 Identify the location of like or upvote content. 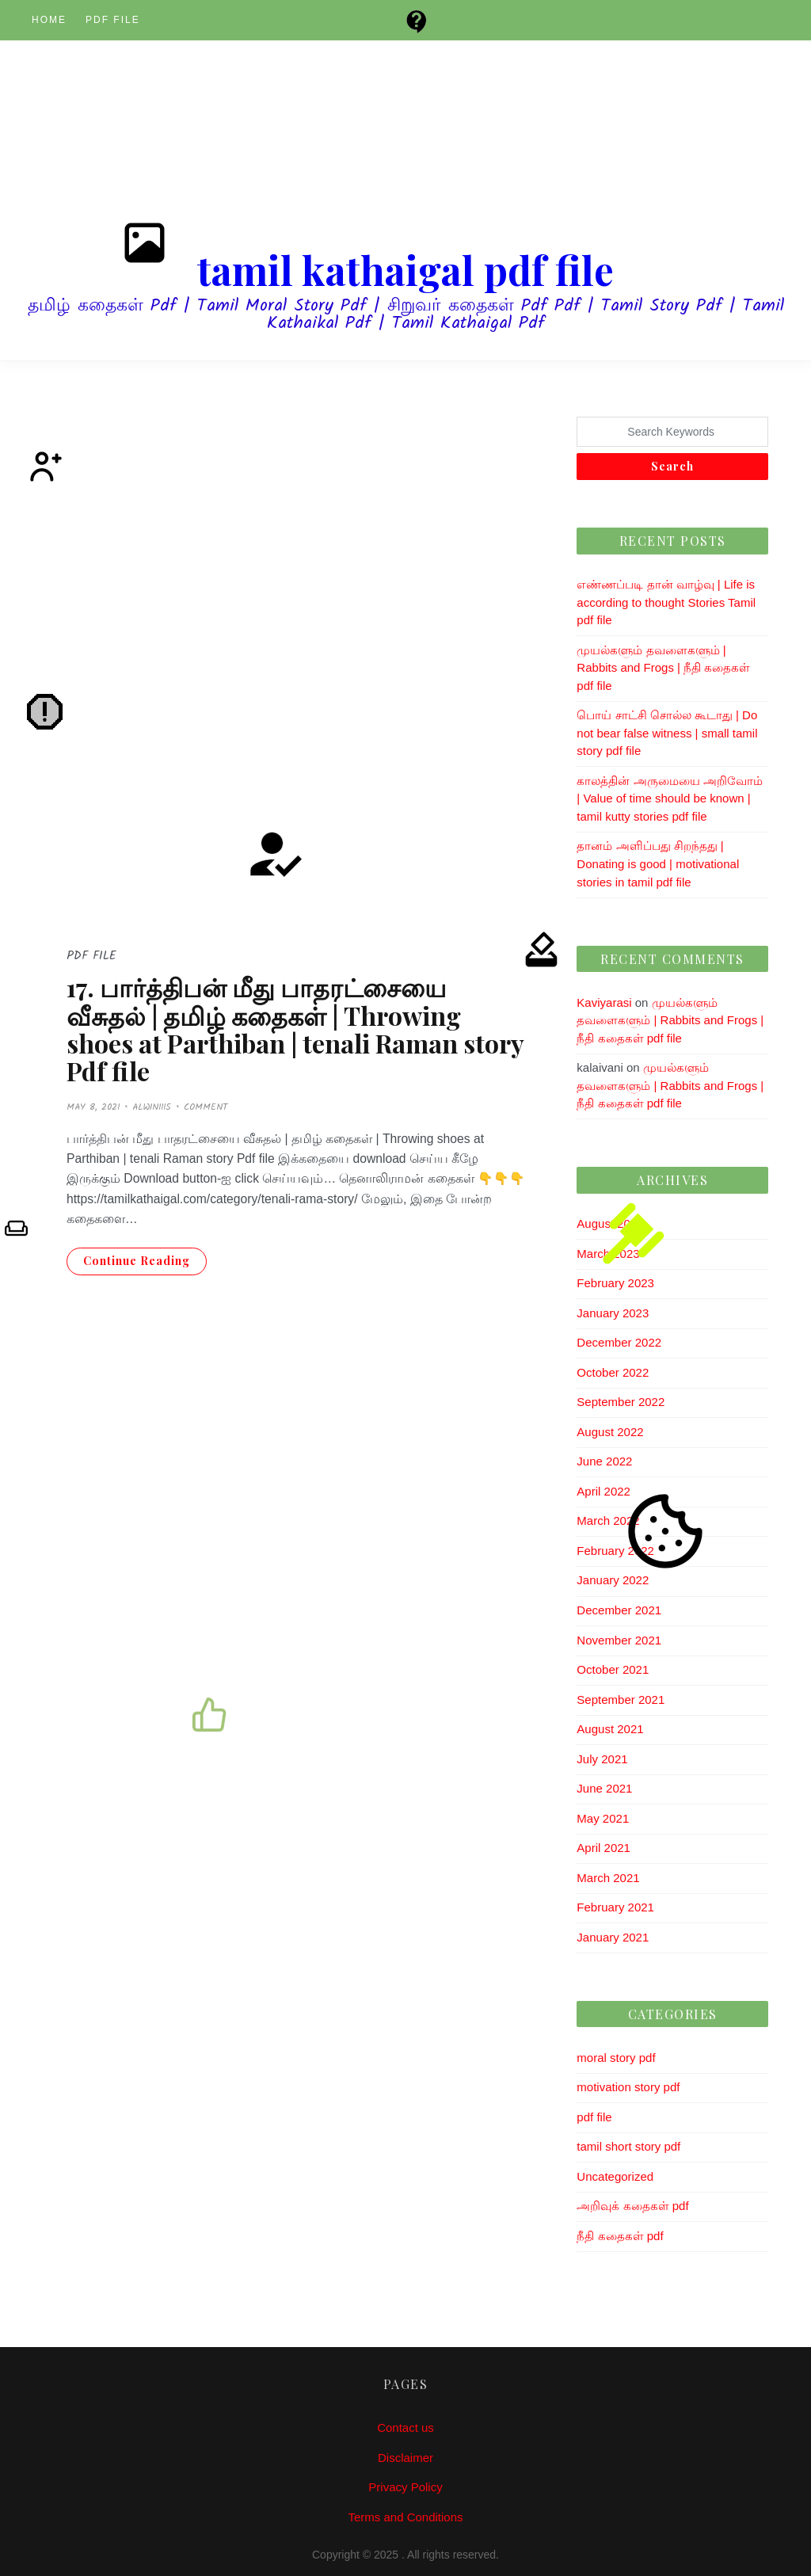
(209, 1714).